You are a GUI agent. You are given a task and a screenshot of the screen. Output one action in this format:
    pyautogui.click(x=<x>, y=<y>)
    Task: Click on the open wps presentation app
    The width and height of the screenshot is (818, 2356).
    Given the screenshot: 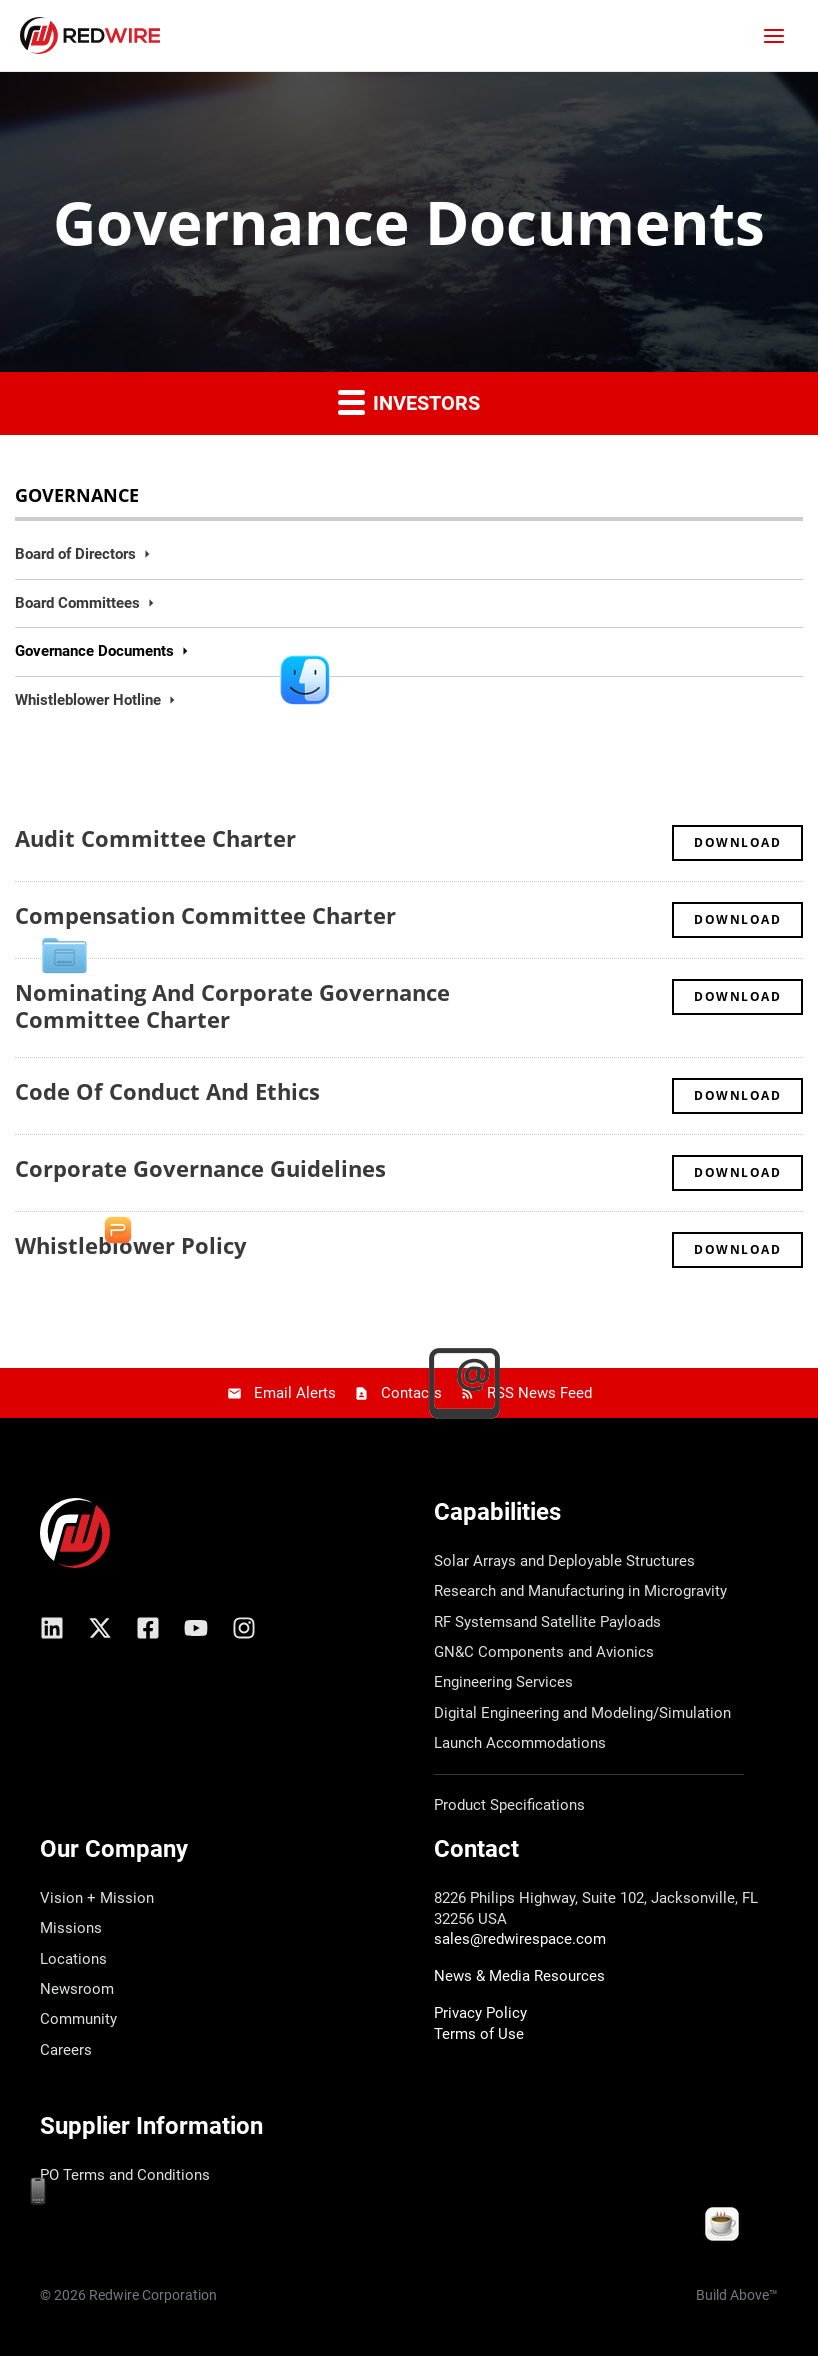 What is the action you would take?
    pyautogui.click(x=118, y=1230)
    